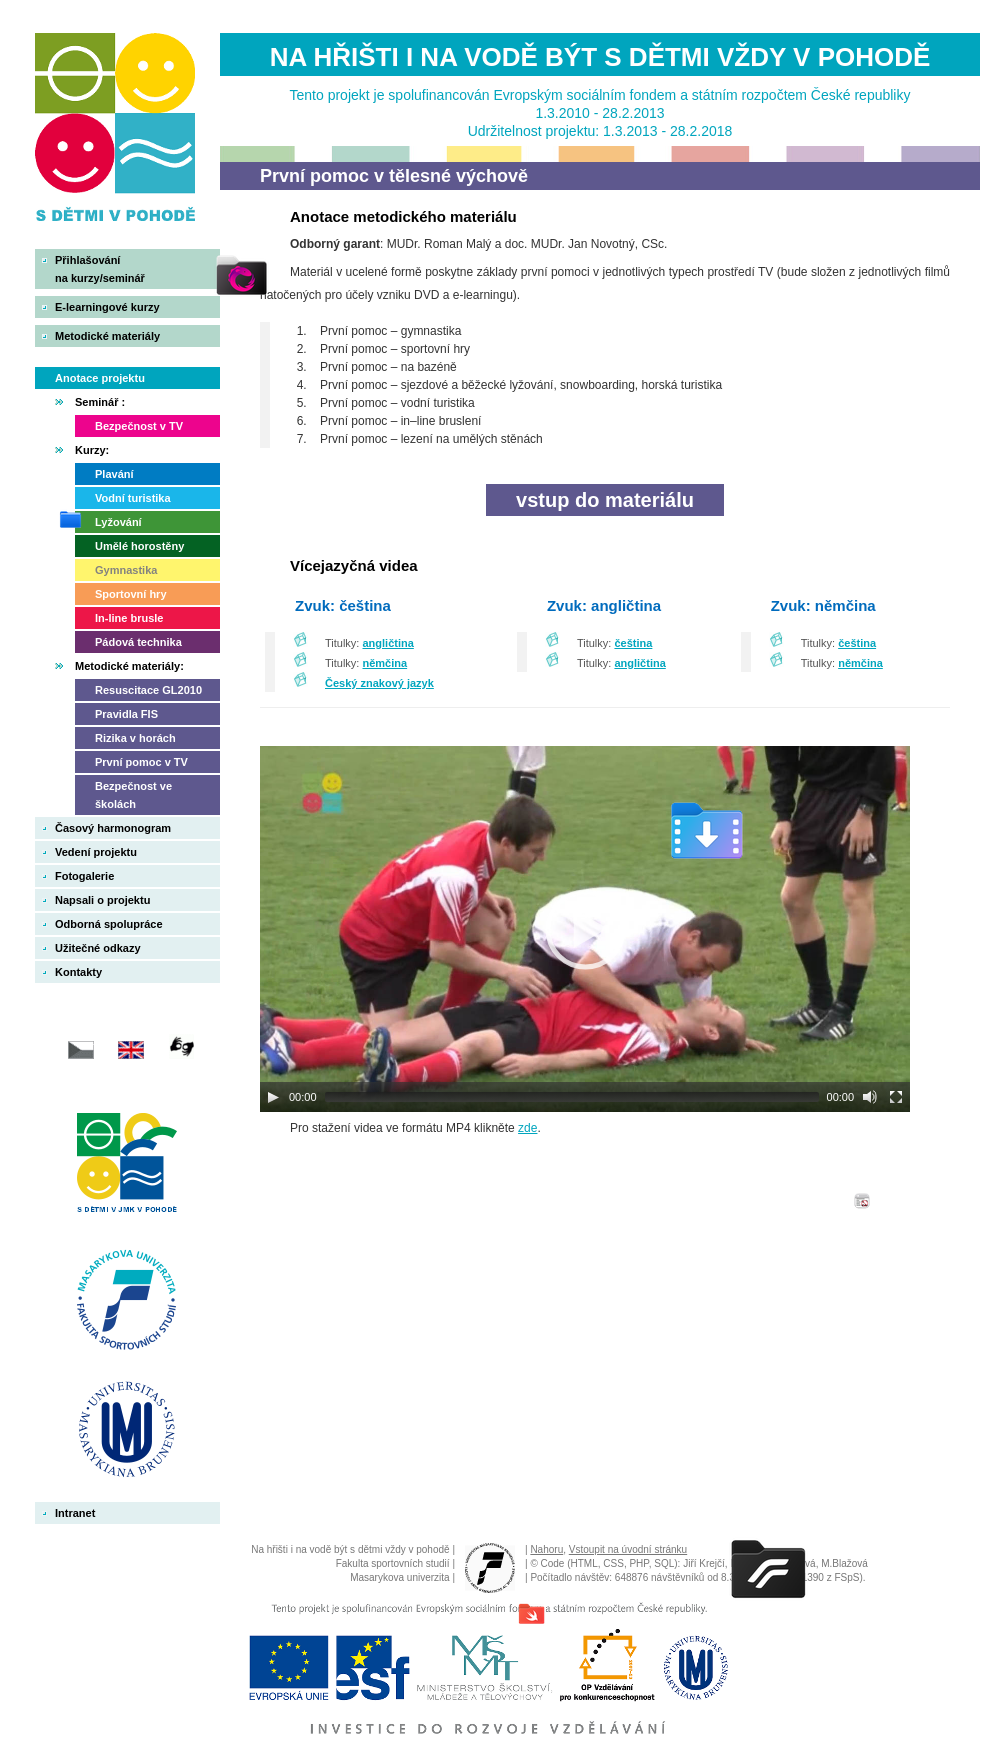  What do you see at coordinates (70, 519) in the screenshot?
I see `open folder to view files` at bounding box center [70, 519].